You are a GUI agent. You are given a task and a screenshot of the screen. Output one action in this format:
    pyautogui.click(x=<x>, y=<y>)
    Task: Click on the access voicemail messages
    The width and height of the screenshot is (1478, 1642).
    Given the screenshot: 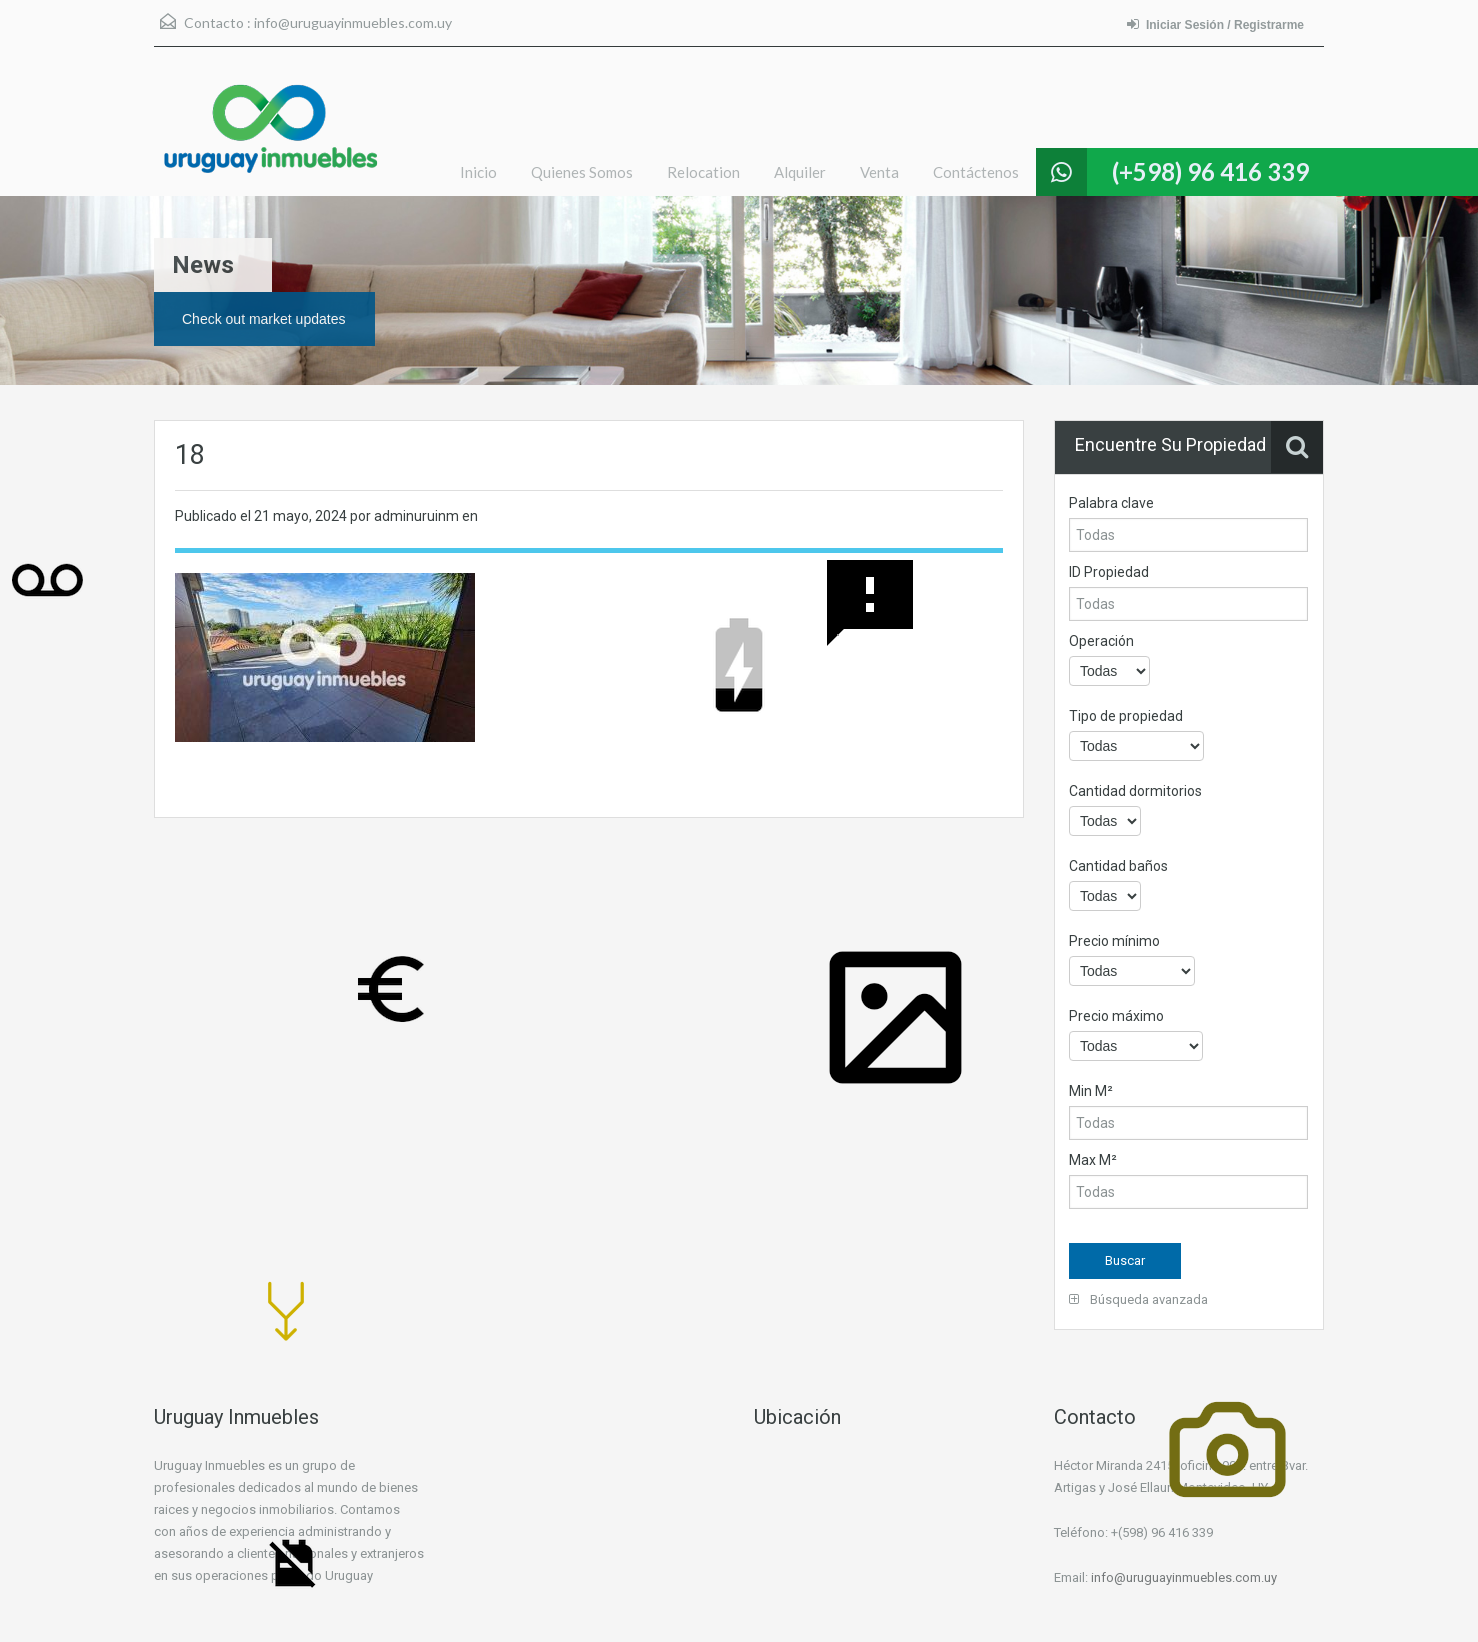 What is the action you would take?
    pyautogui.click(x=47, y=581)
    